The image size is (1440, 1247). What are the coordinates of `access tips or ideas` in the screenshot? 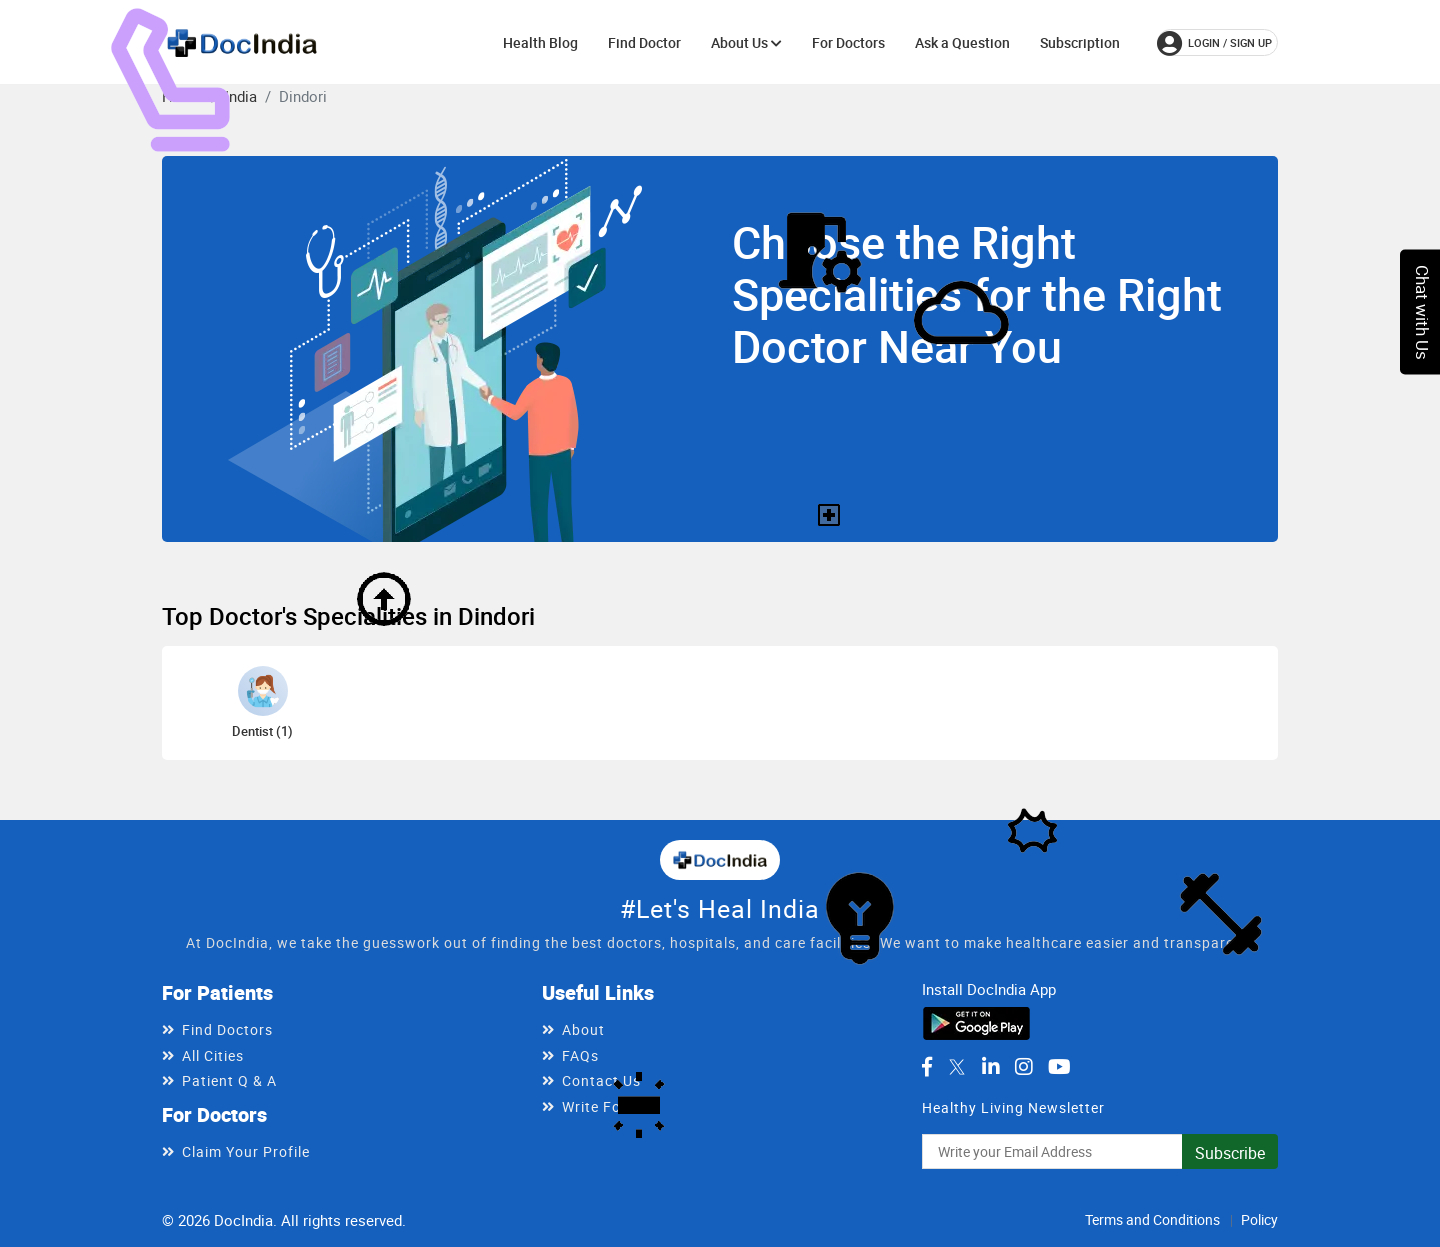 It's located at (860, 916).